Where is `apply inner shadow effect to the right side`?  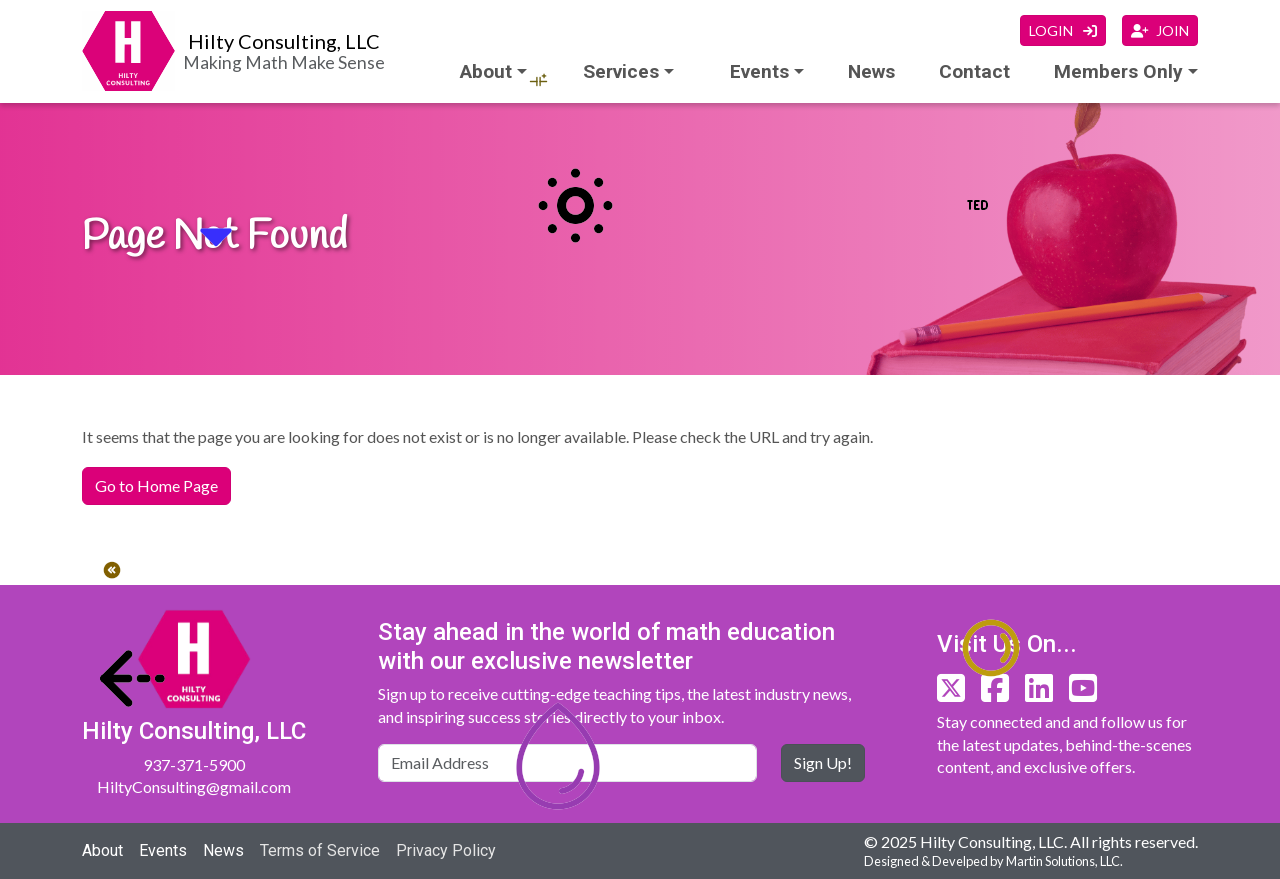
apply inner shadow effect to the right side is located at coordinates (991, 648).